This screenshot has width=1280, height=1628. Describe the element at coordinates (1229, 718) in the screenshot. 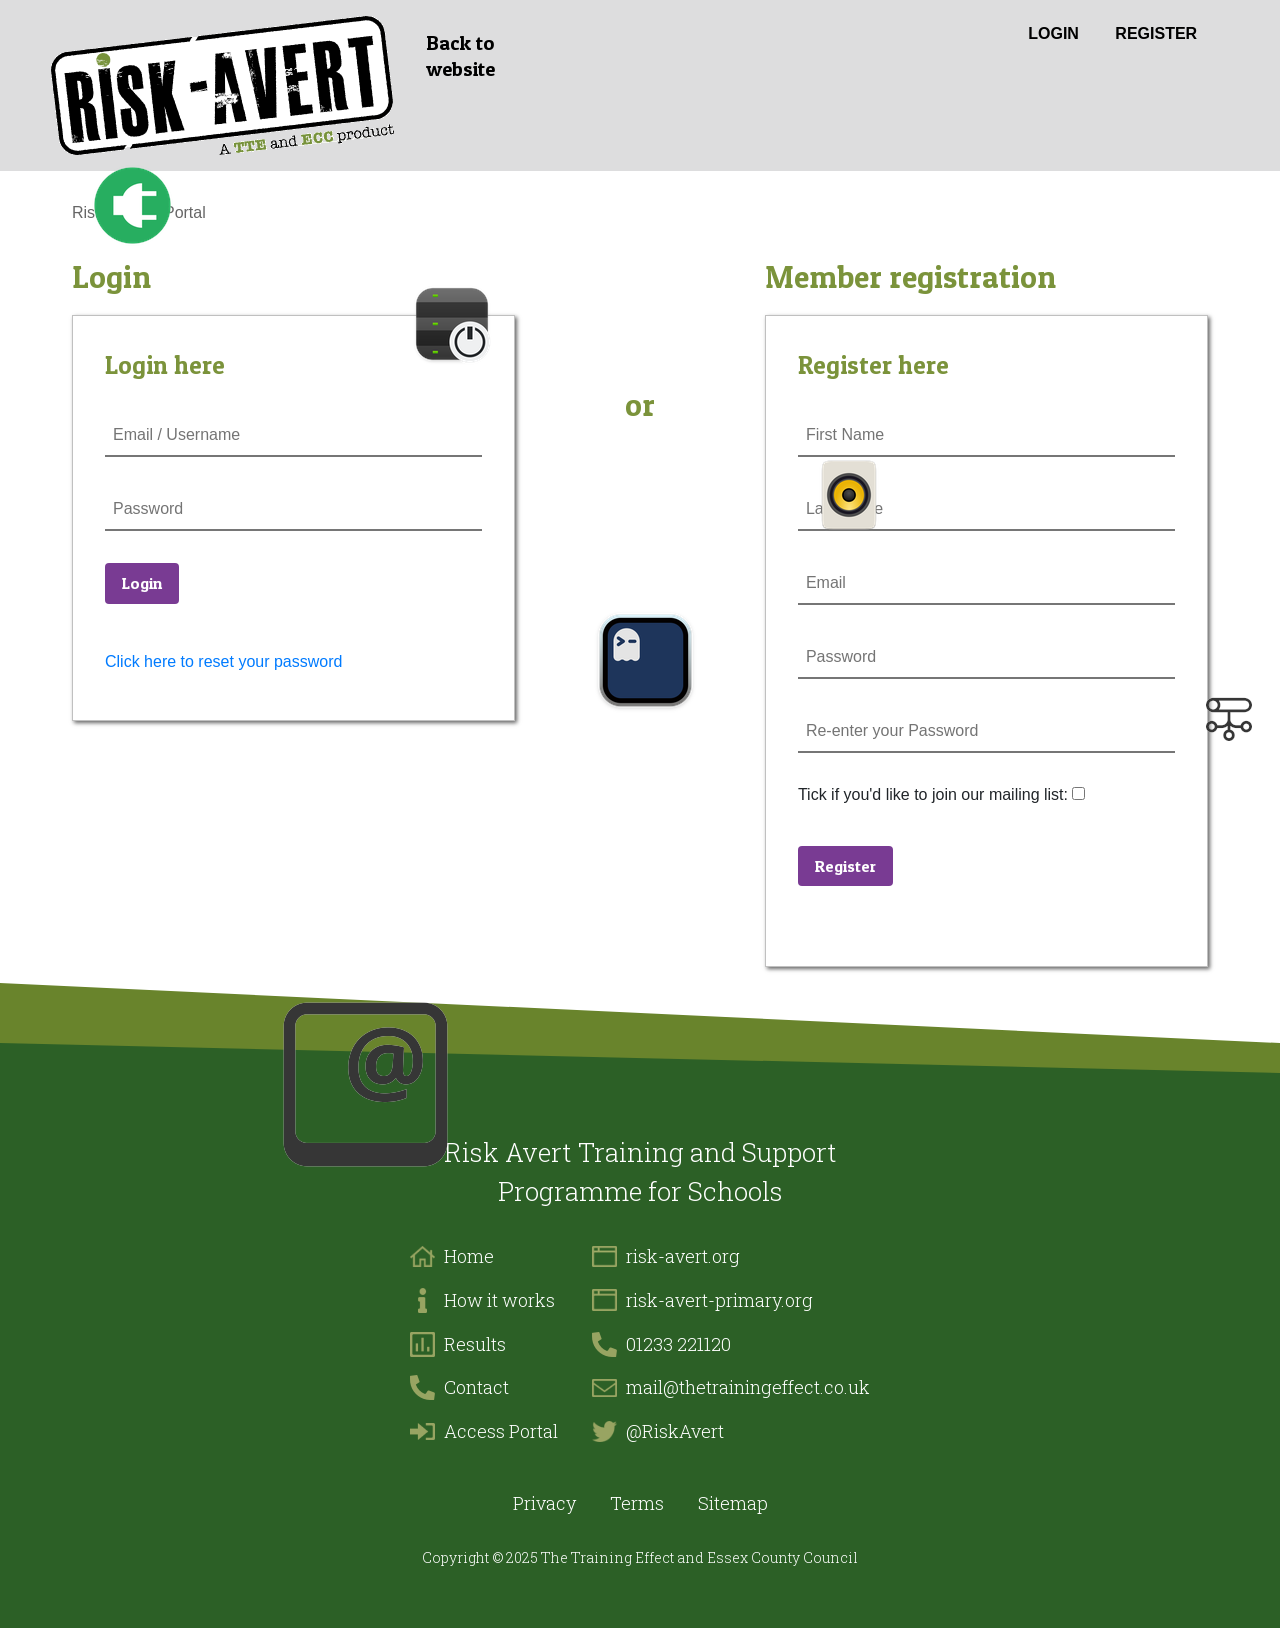

I see `configure network proxy settings` at that location.